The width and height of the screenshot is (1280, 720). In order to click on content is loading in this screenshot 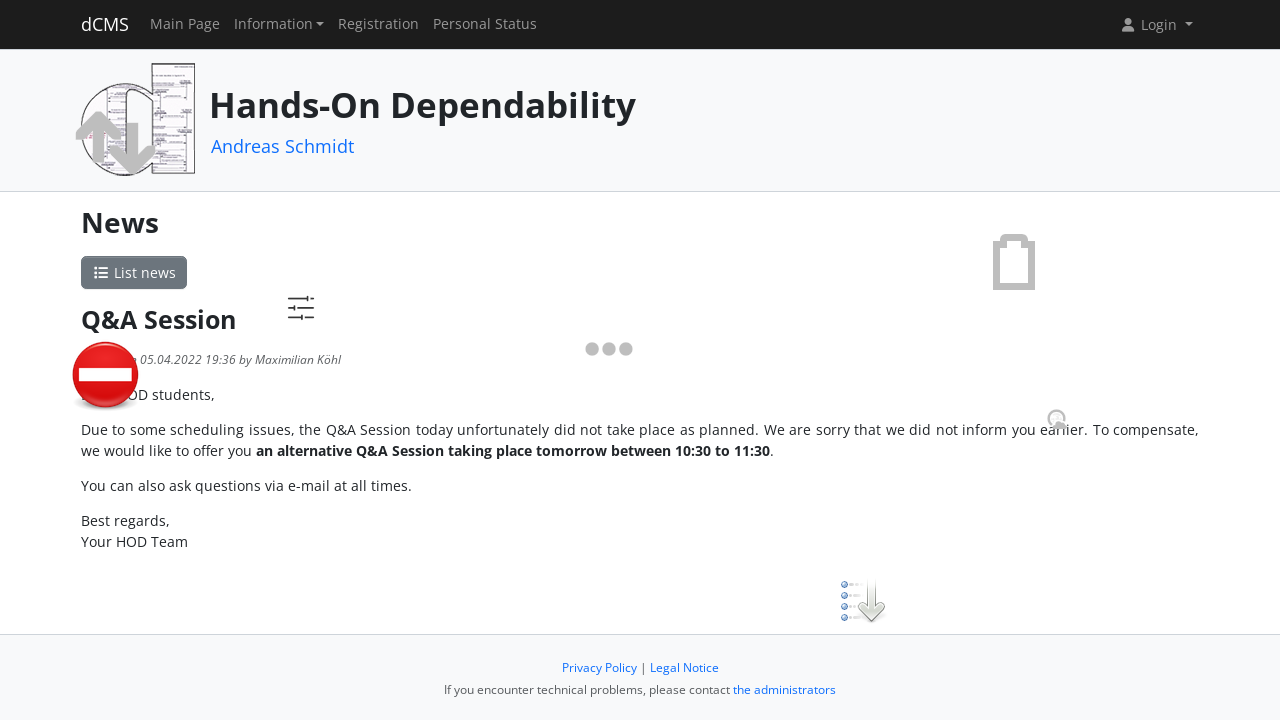, I will do `click(609, 349)`.